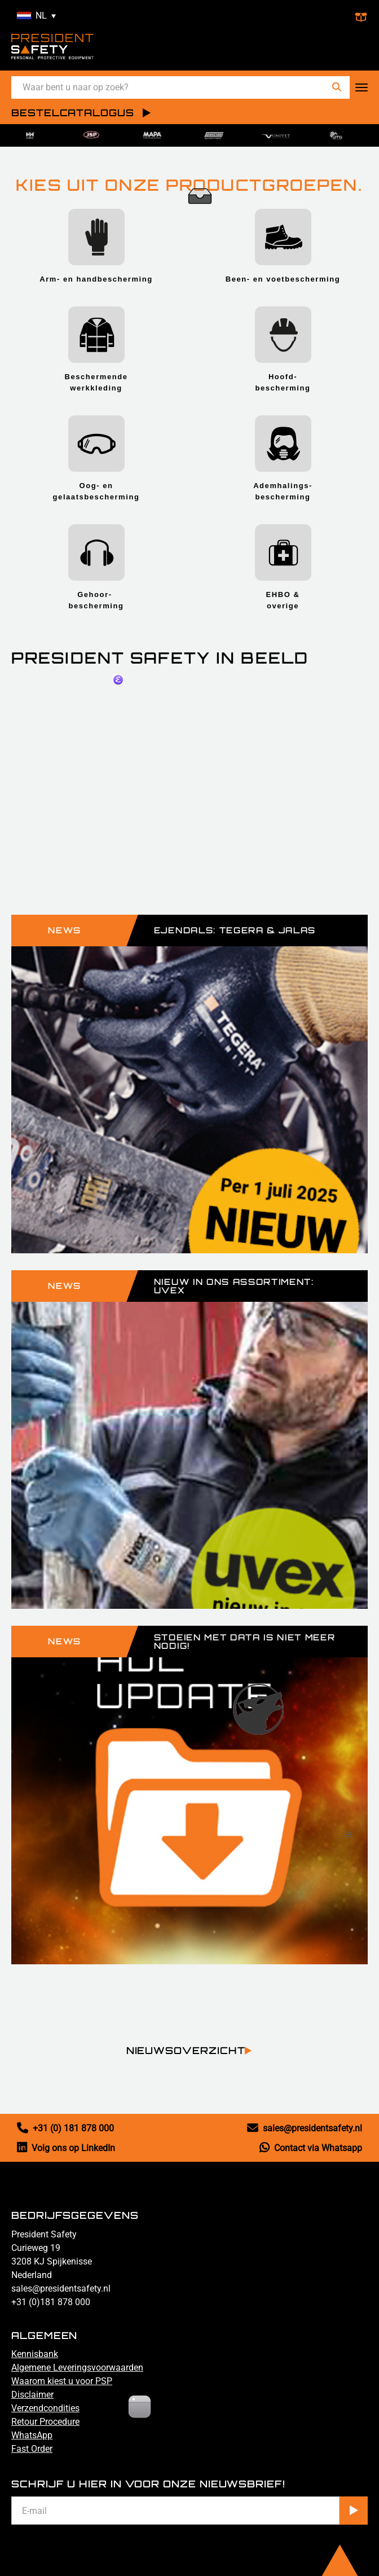 This screenshot has height=2576, width=379. I want to click on open emacs text editor, so click(118, 679).